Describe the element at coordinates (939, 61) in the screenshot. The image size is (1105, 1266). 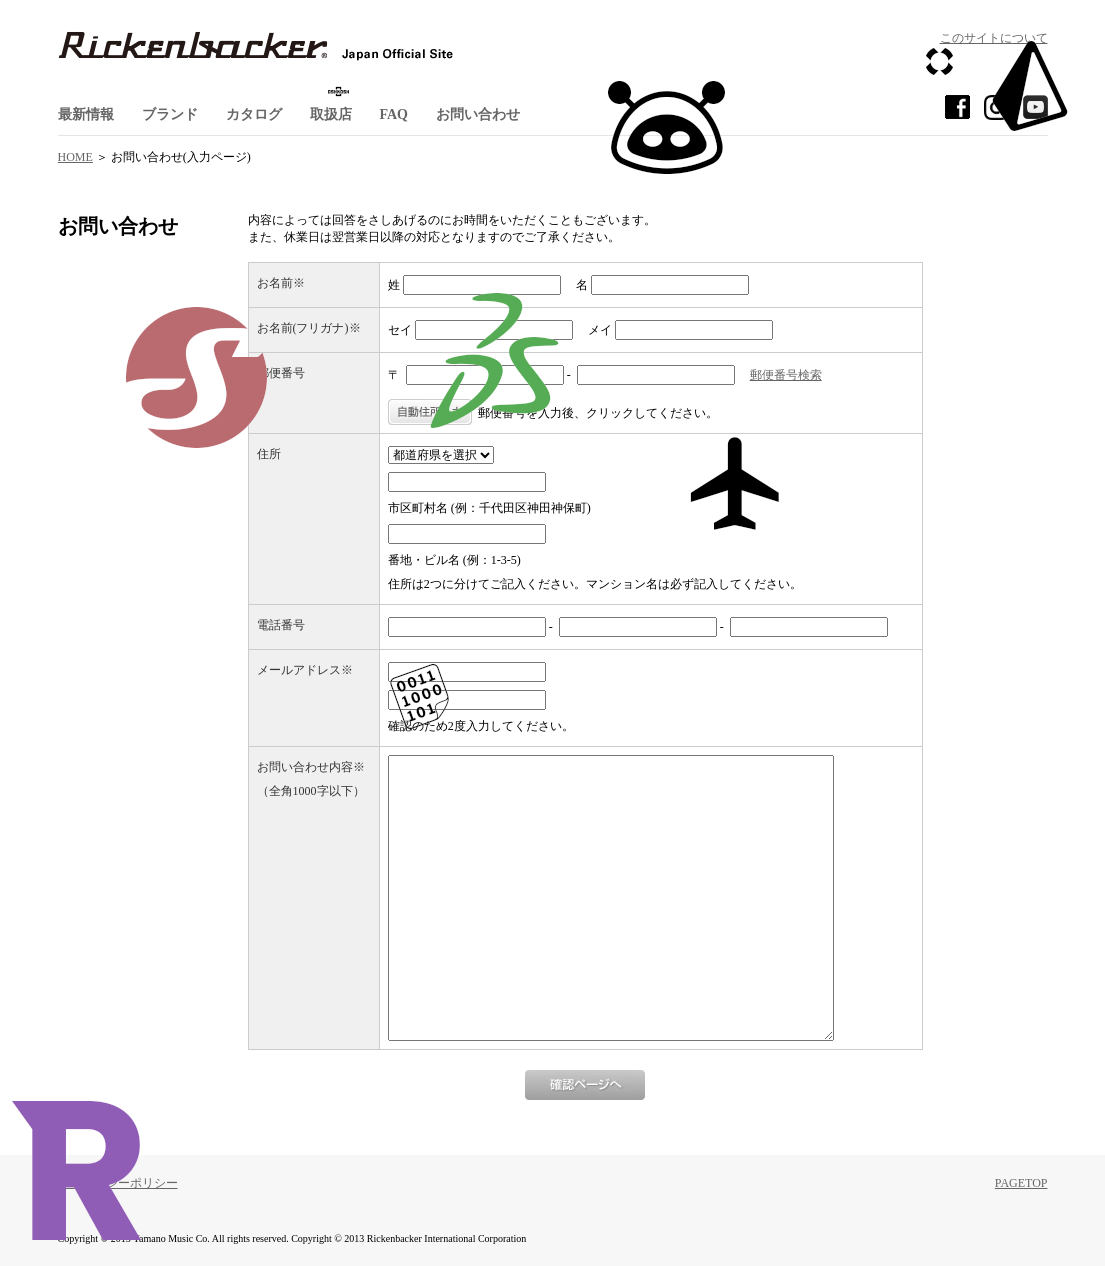
I see `open the TableCheck restaurant reservation app` at that location.